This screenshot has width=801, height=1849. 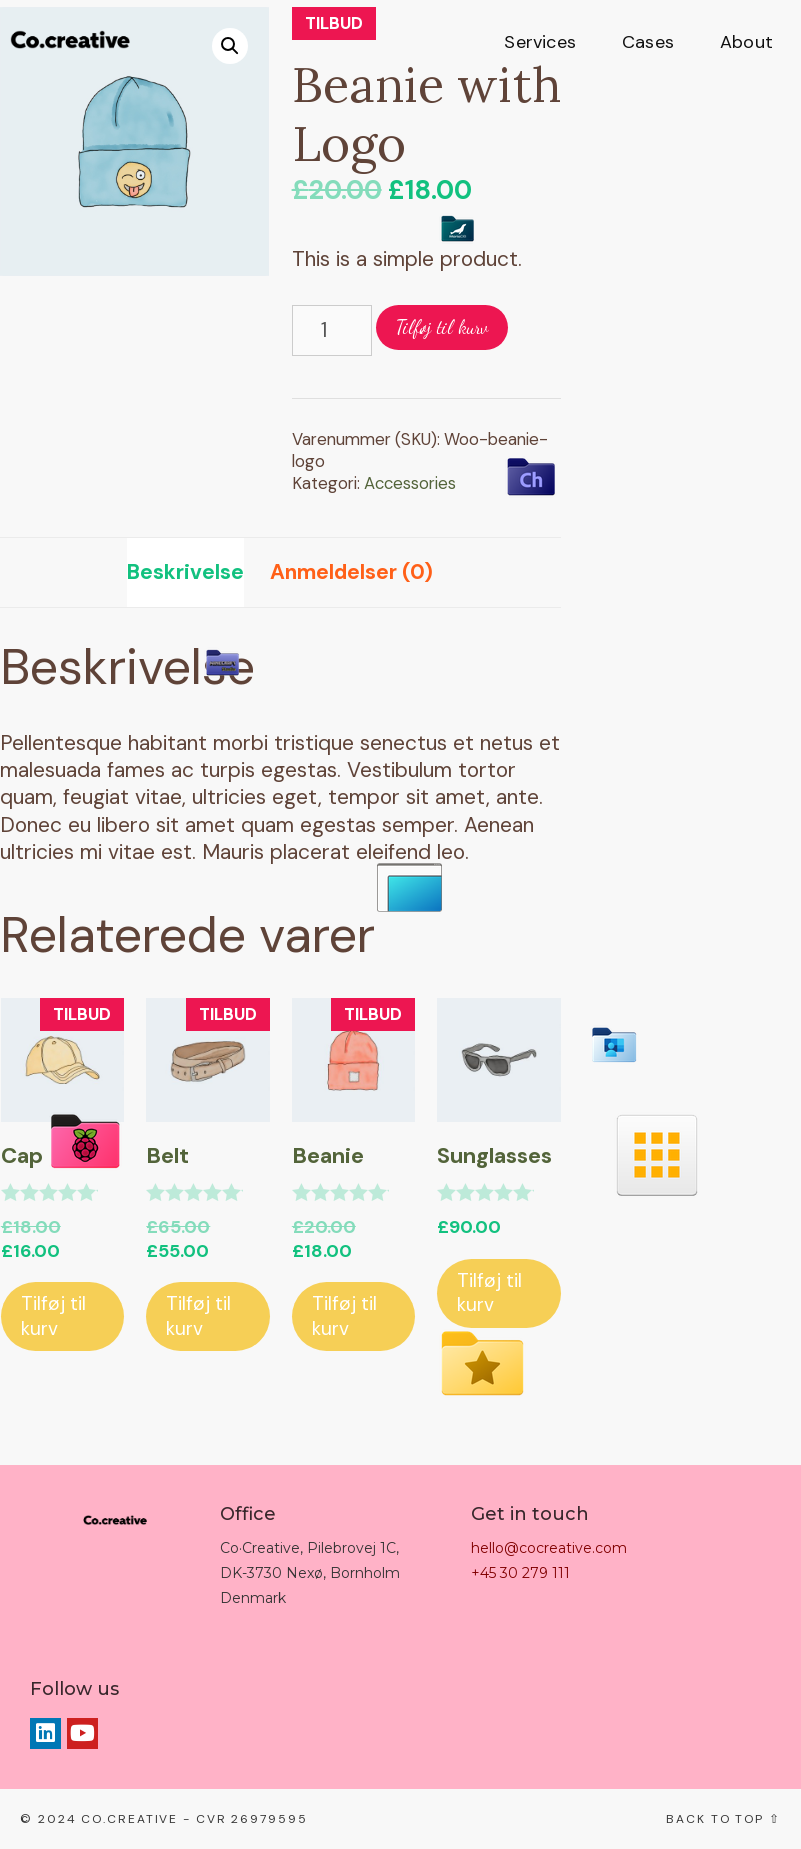 What do you see at coordinates (85, 1143) in the screenshot?
I see `open raspberry pi project files` at bounding box center [85, 1143].